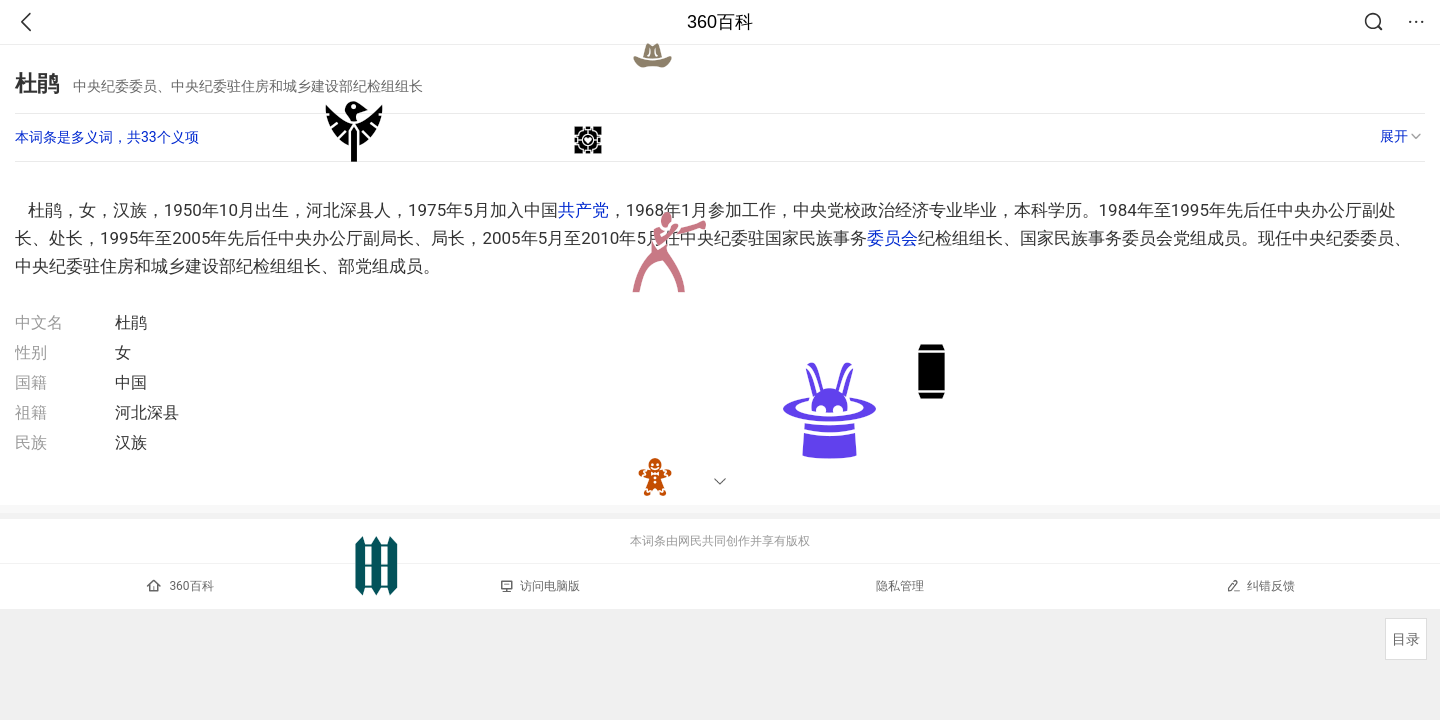  Describe the element at coordinates (655, 477) in the screenshot. I see `access holiday or seasonal content` at that location.